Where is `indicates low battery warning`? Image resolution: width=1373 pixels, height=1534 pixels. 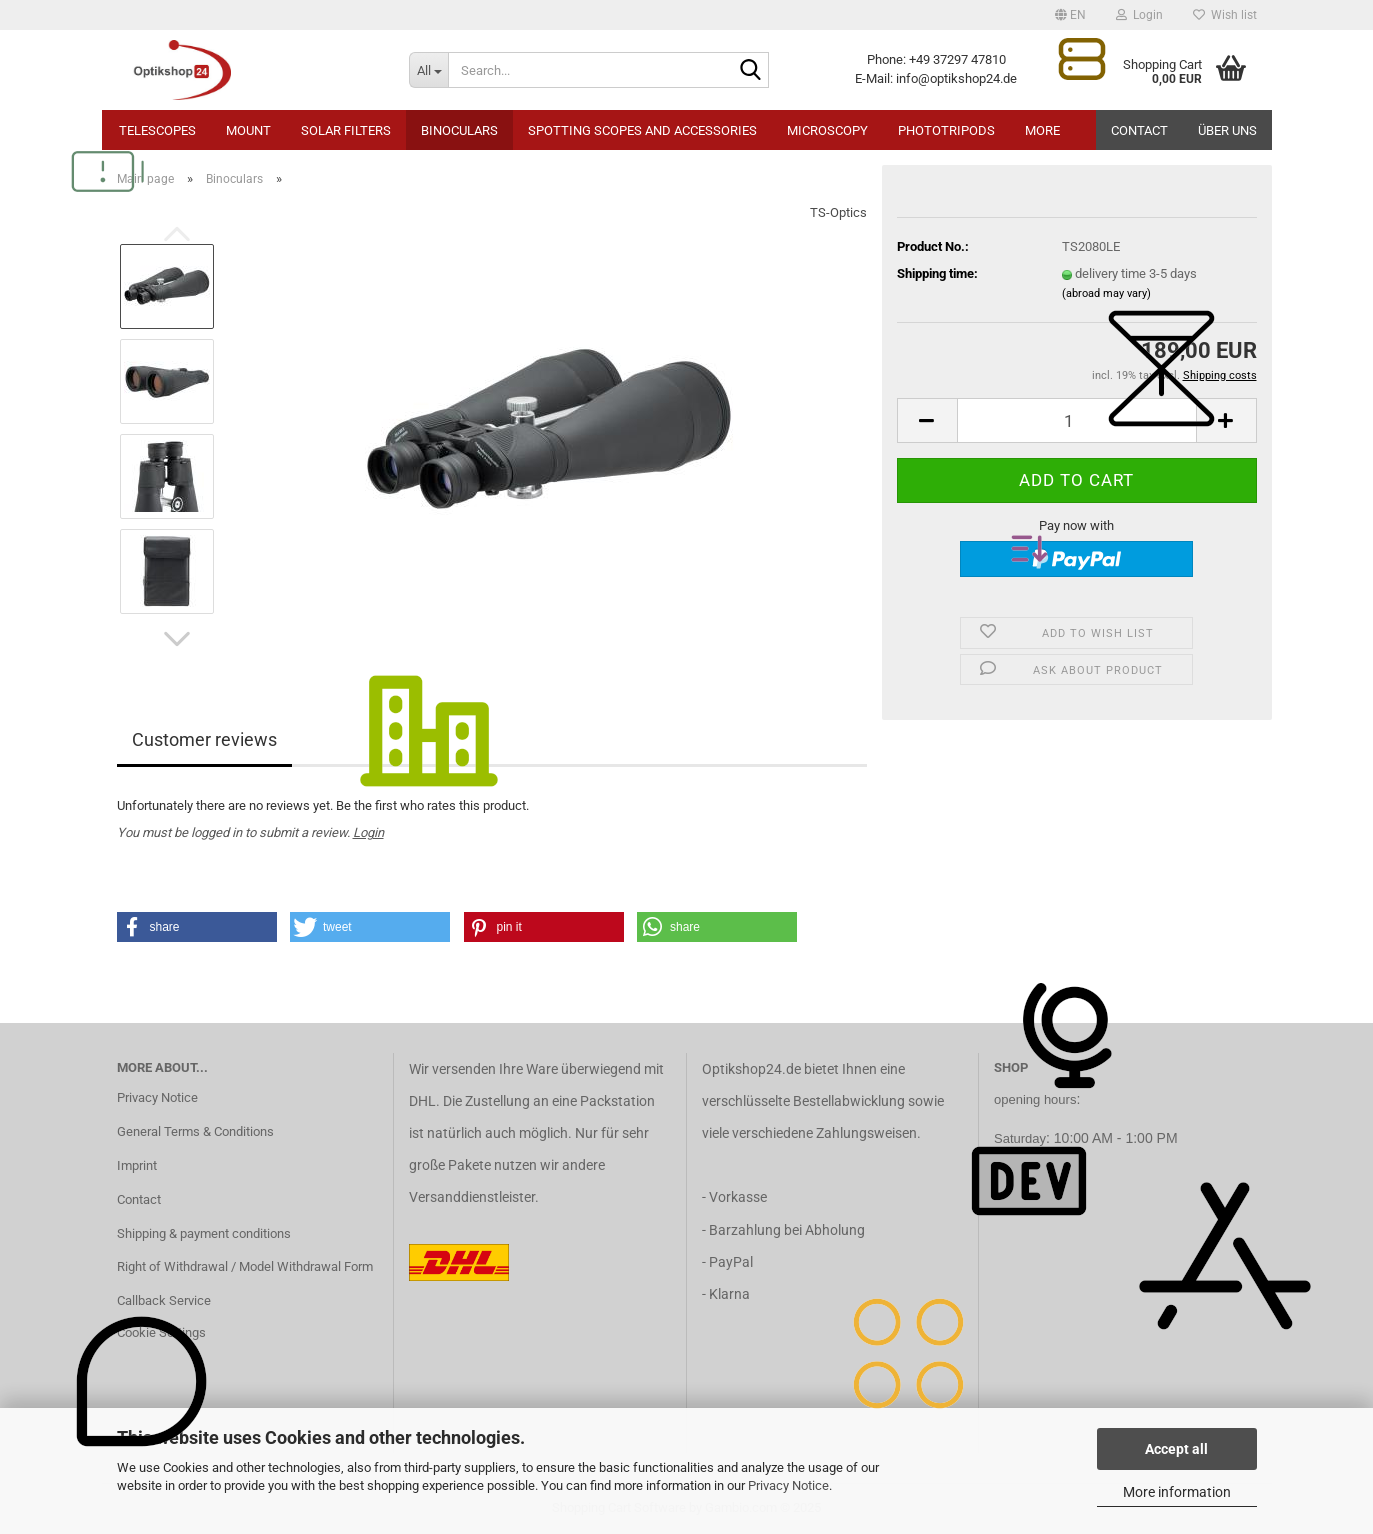 indicates low battery warning is located at coordinates (106, 171).